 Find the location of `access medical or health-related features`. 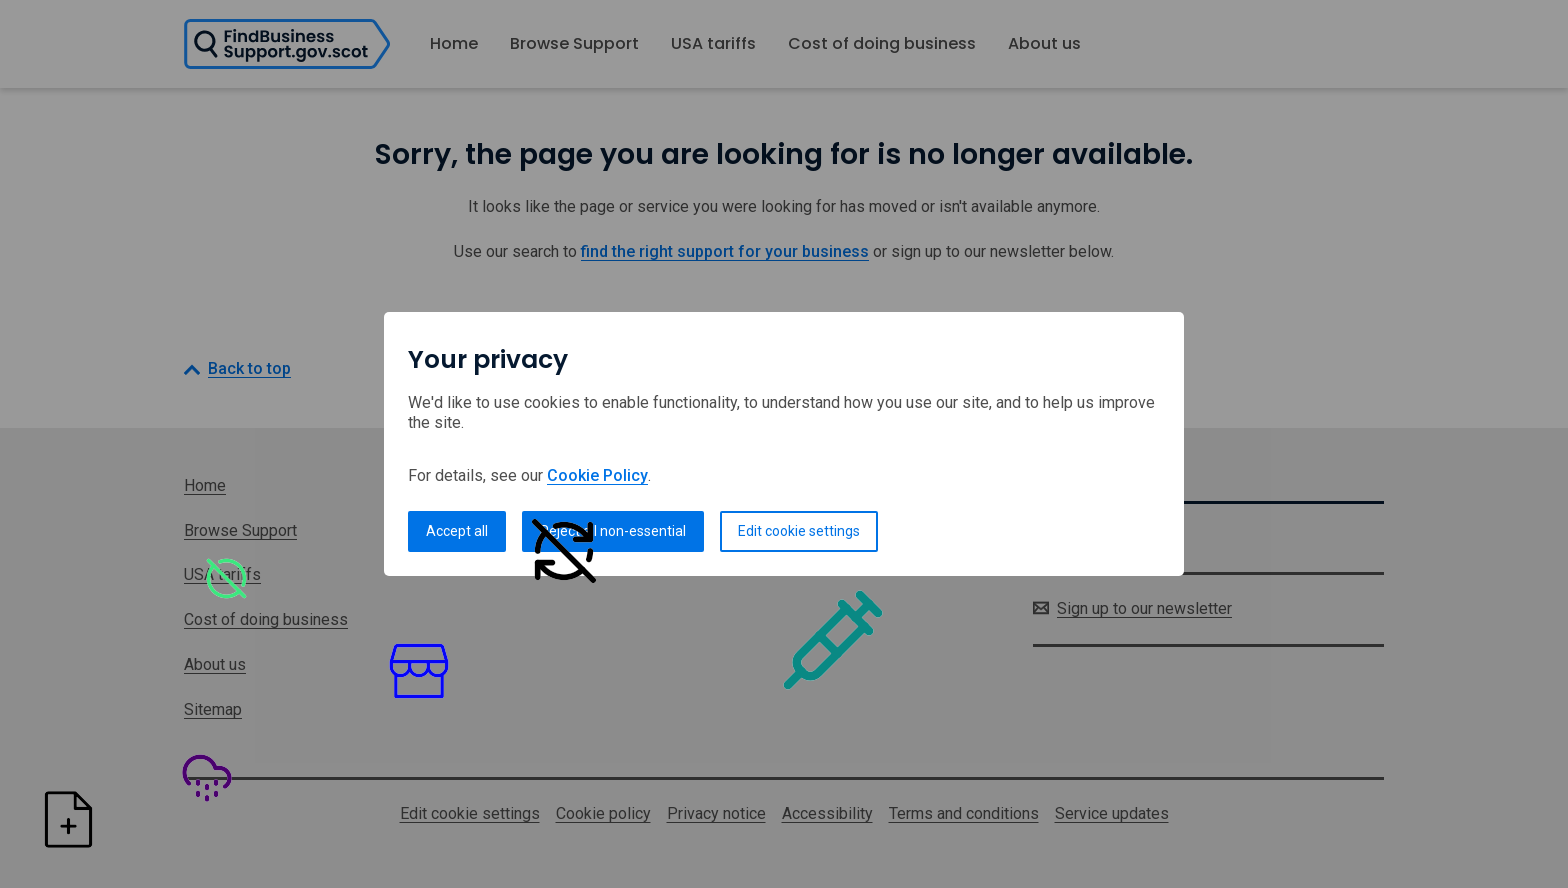

access medical or health-related features is located at coordinates (833, 640).